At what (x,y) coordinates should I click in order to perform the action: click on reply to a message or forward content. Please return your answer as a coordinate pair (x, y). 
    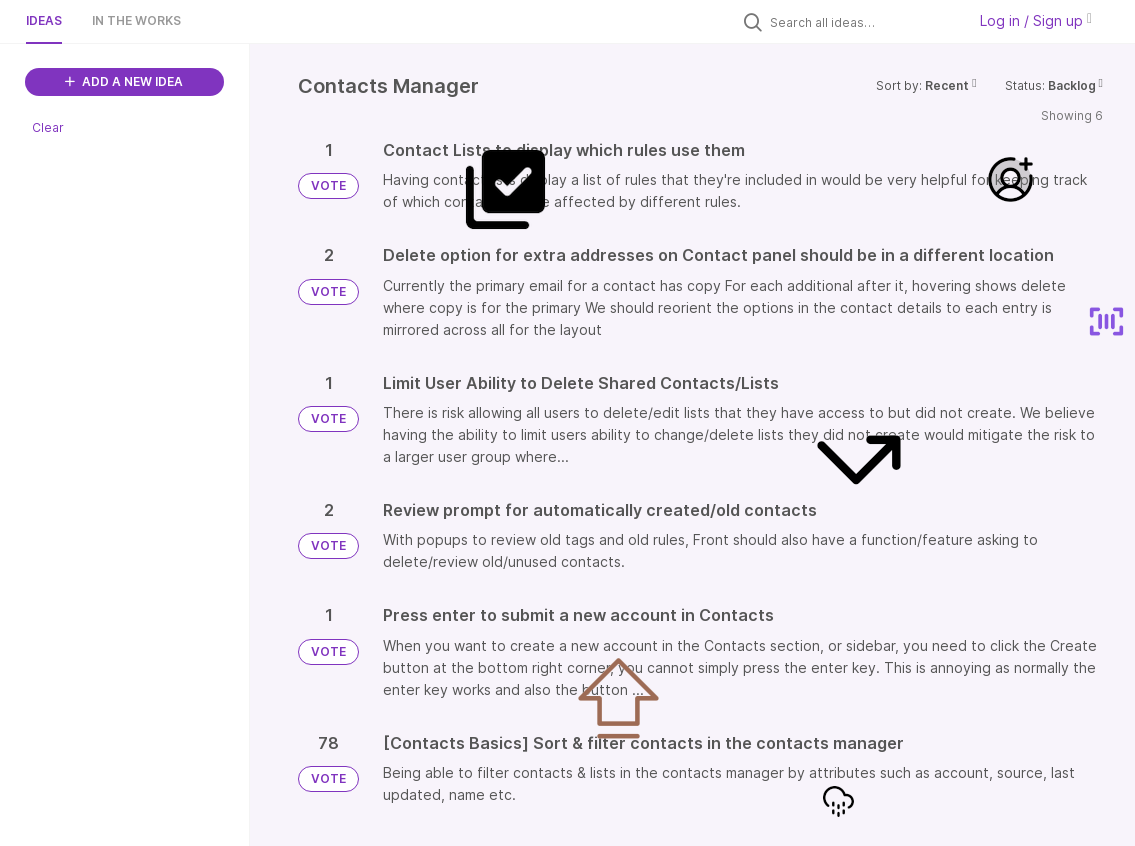
    Looking at the image, I should click on (859, 457).